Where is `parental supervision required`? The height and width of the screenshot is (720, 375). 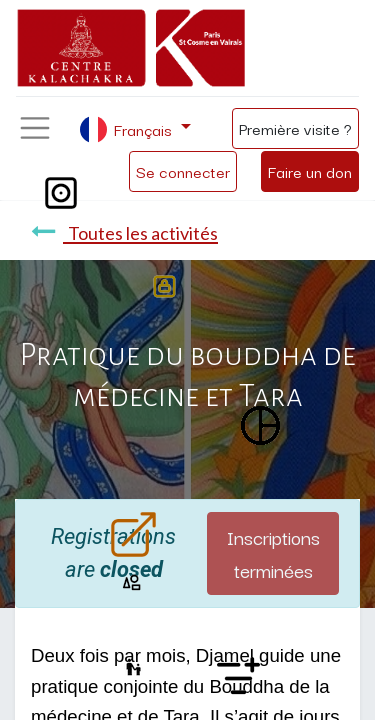 parental supervision required is located at coordinates (134, 667).